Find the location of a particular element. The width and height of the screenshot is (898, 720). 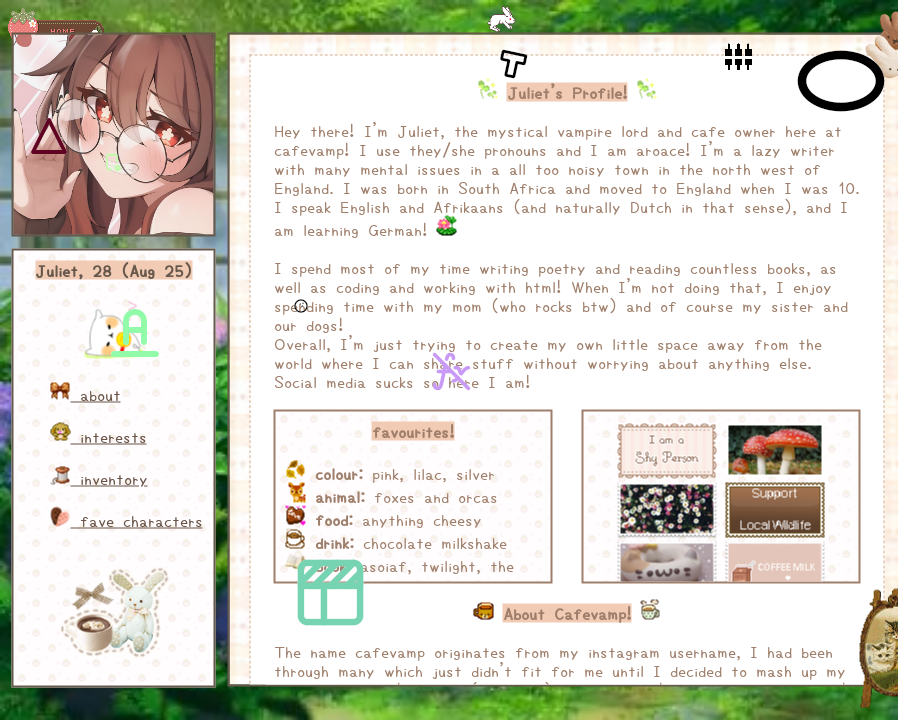

open topbuzz app is located at coordinates (513, 64).